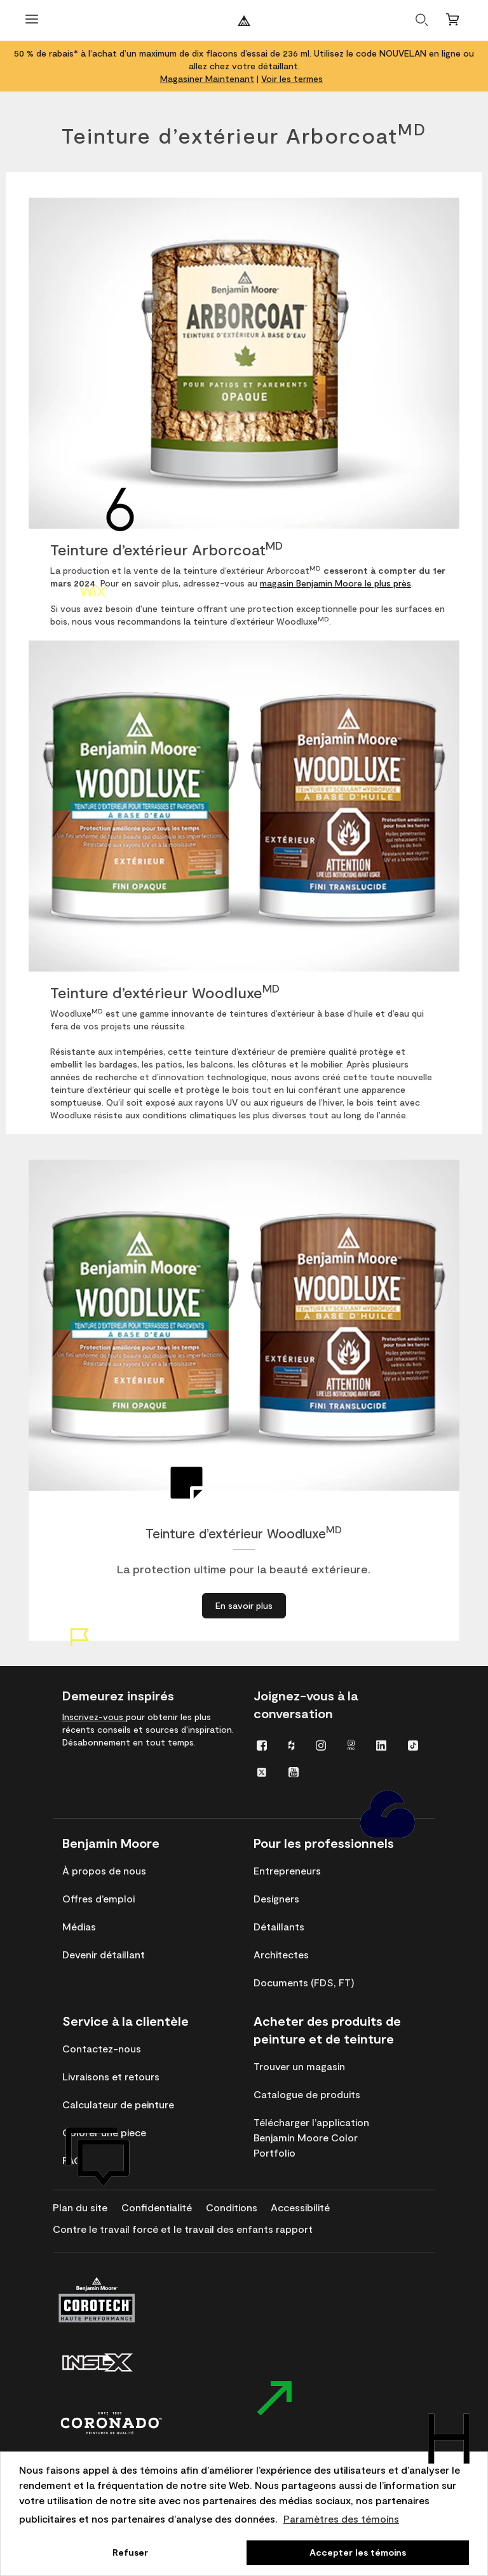 The width and height of the screenshot is (488, 2576). What do you see at coordinates (449, 2437) in the screenshot?
I see `insert a heading in the document` at bounding box center [449, 2437].